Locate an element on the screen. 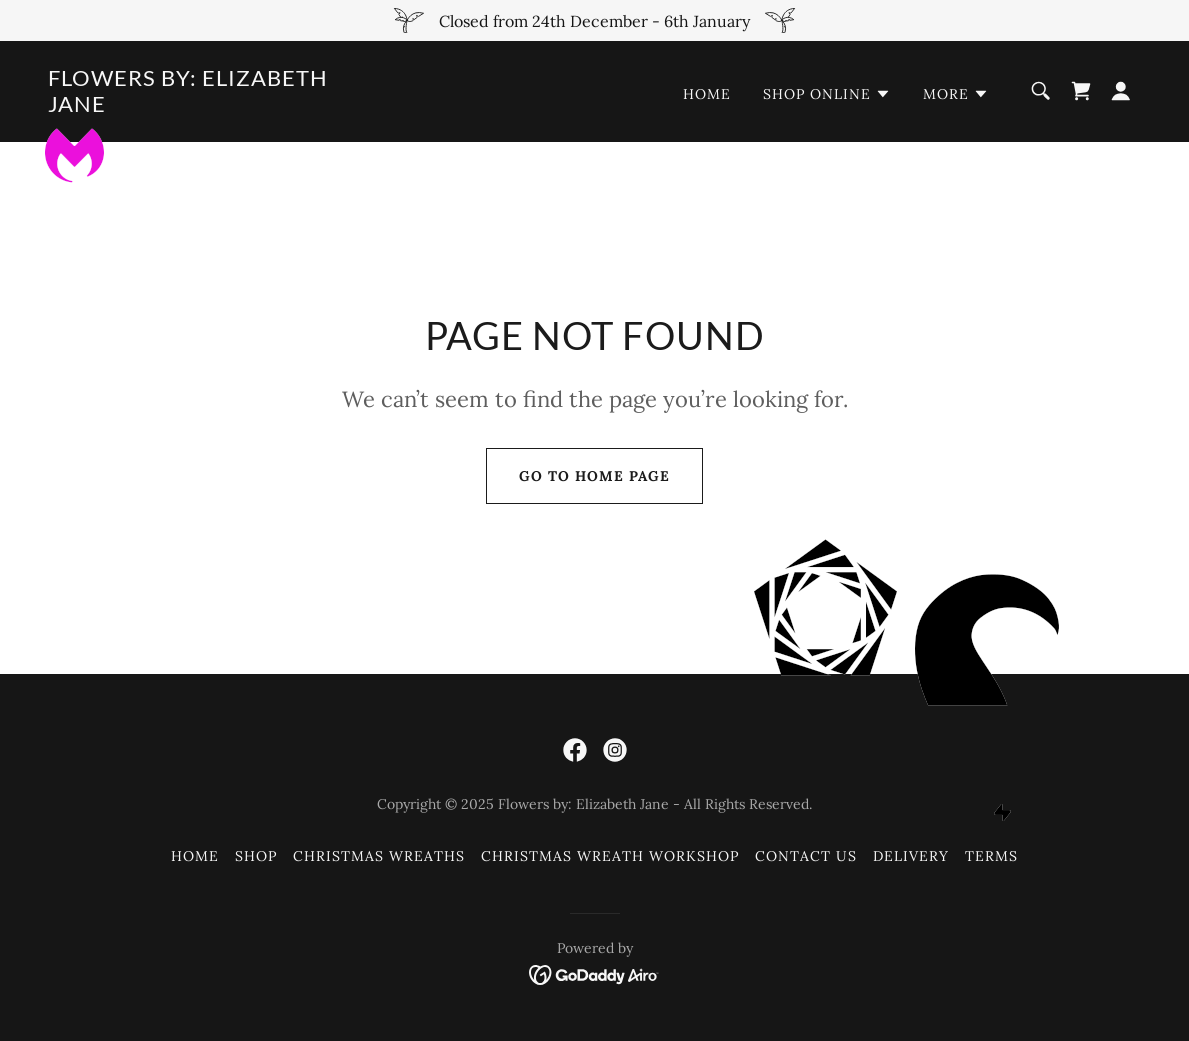  open malwarebytes antivirus software is located at coordinates (74, 155).